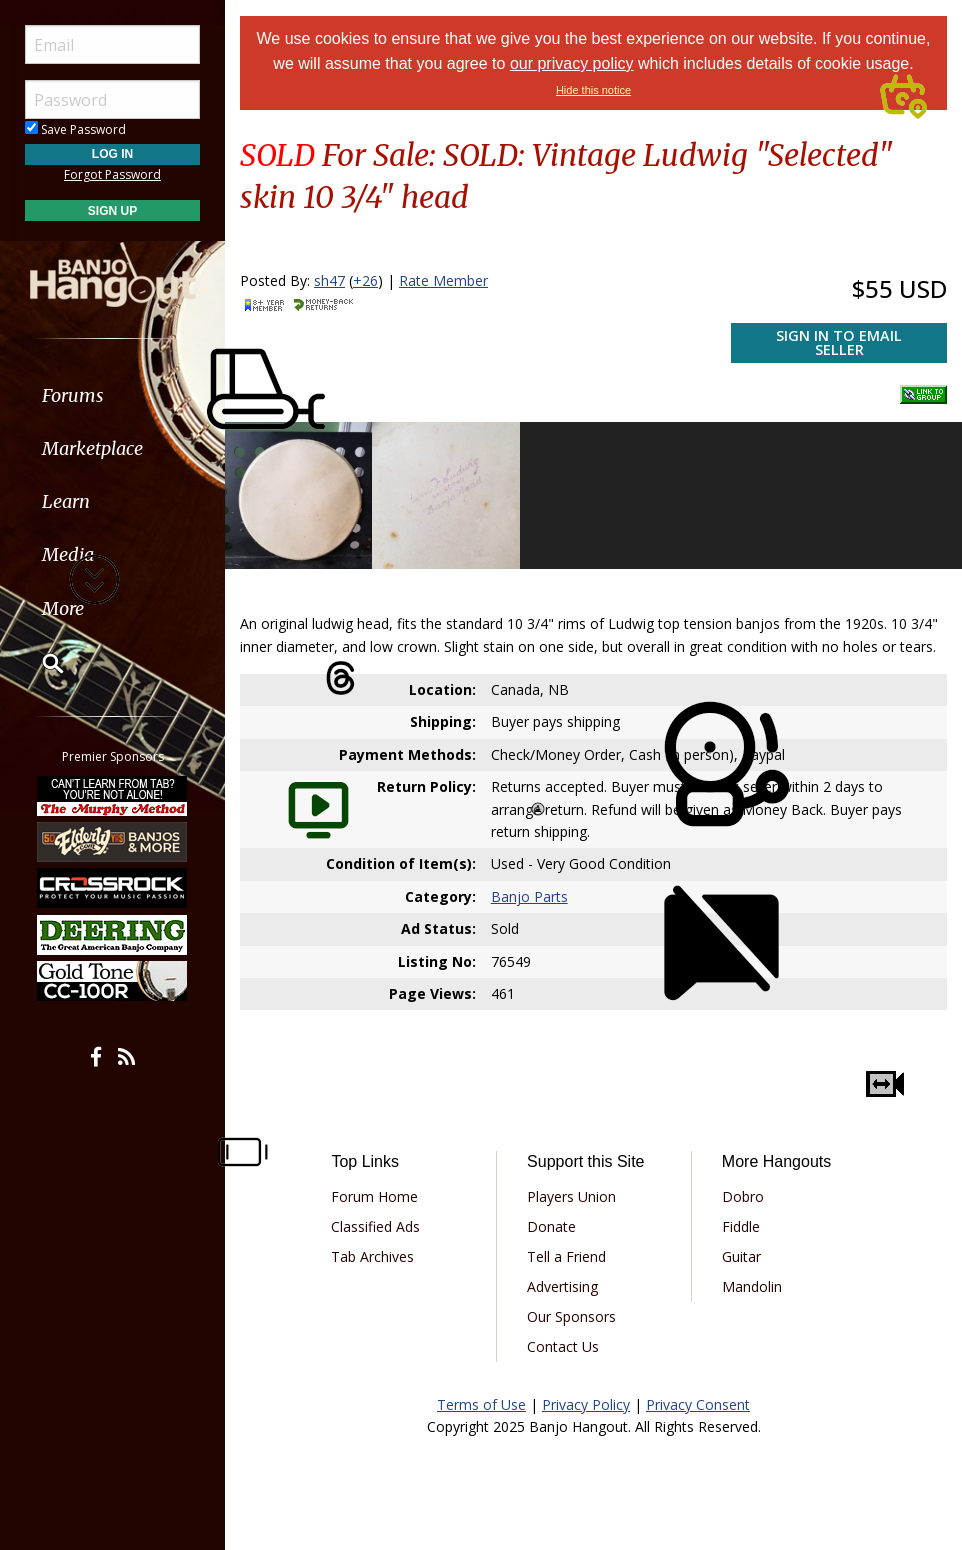 Image resolution: width=962 pixels, height=1550 pixels. Describe the element at coordinates (341, 678) in the screenshot. I see `open the Threads app` at that location.